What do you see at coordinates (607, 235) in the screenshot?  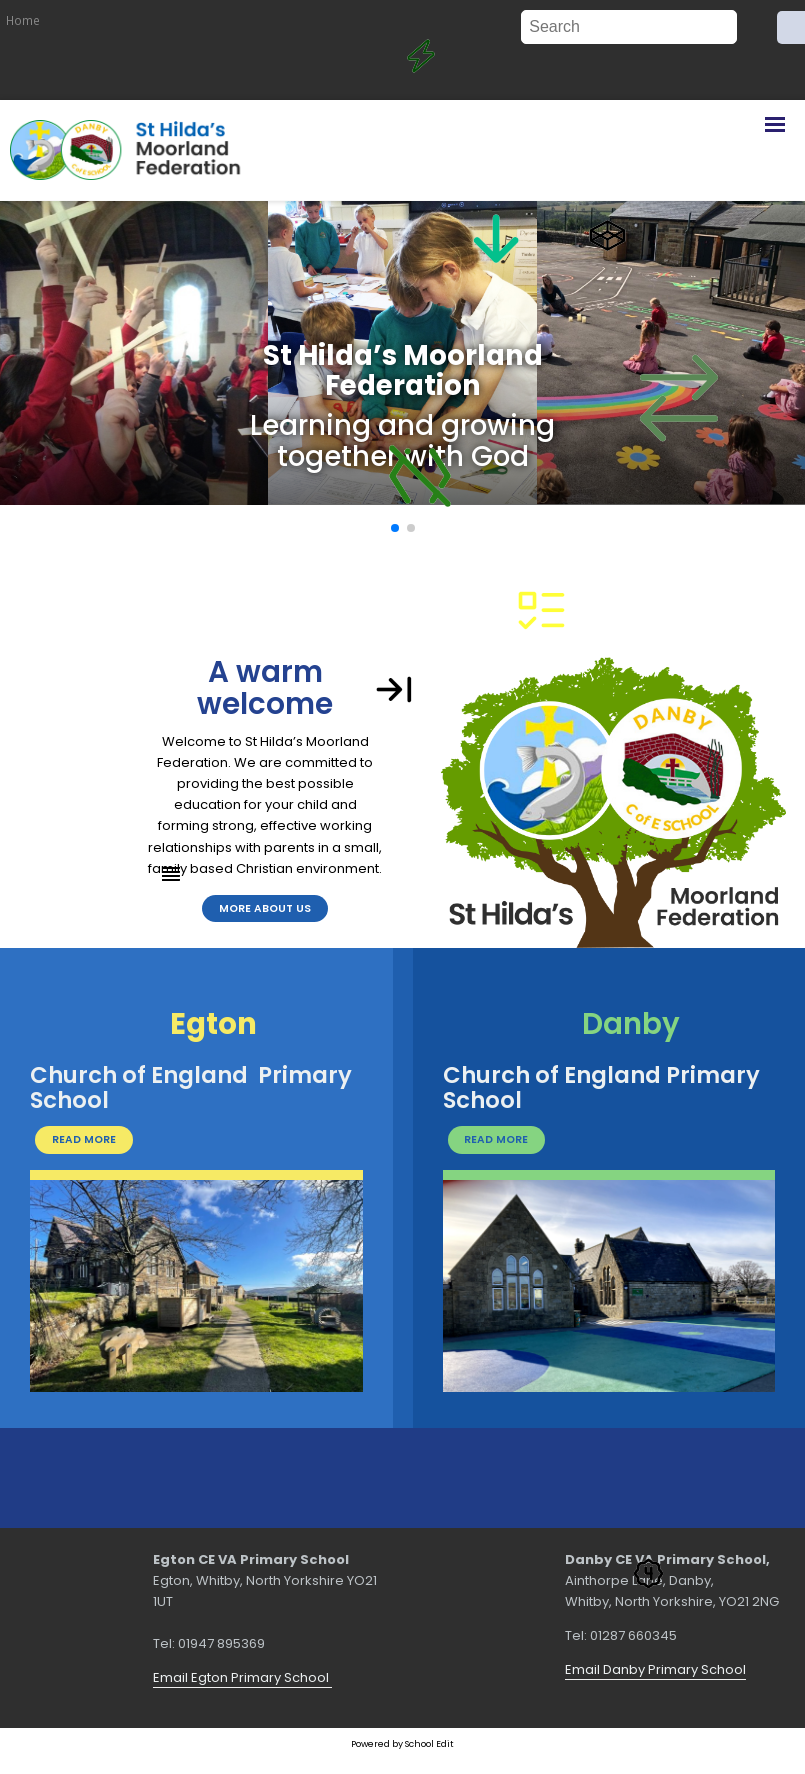 I see `open CodePen profile or projects` at bounding box center [607, 235].